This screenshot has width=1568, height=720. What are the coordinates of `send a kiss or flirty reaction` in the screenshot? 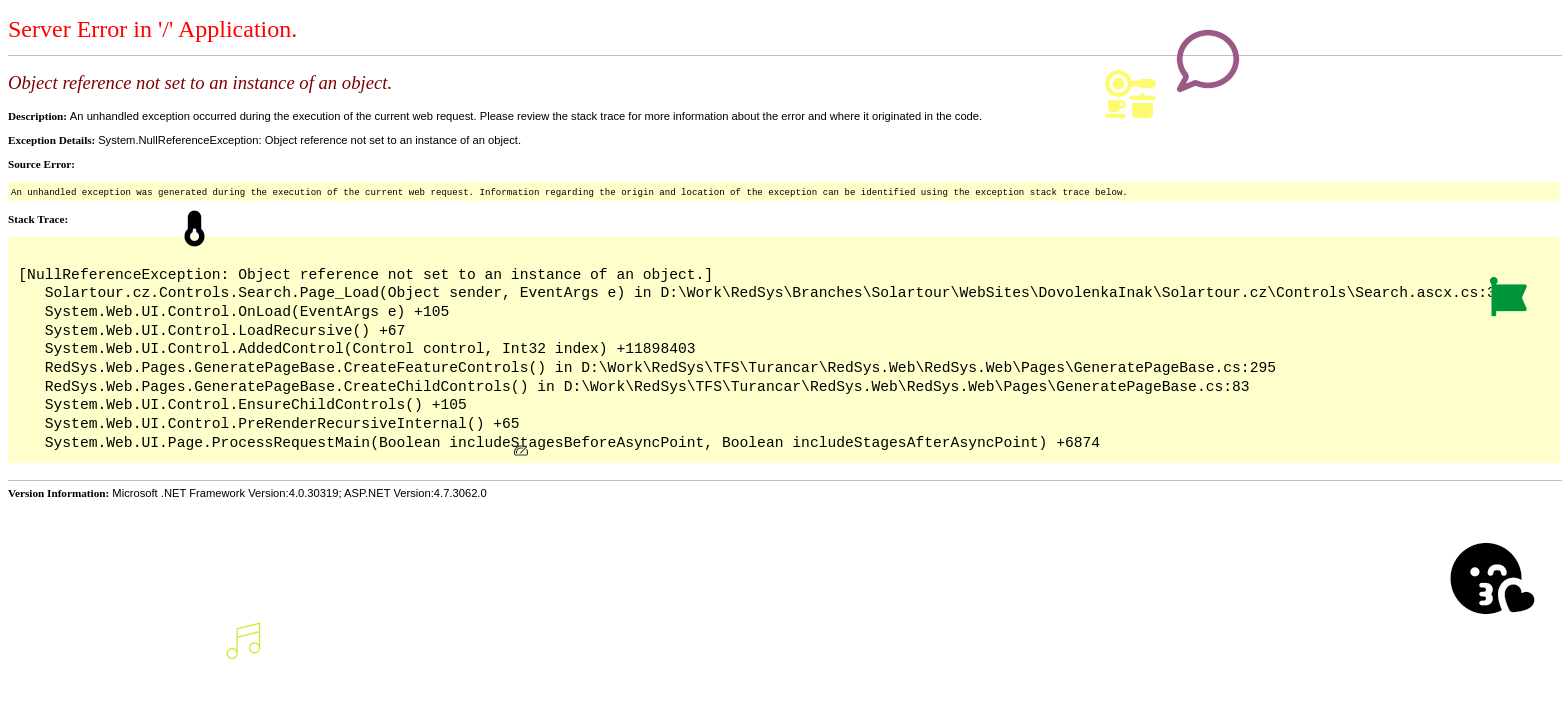 It's located at (1490, 578).